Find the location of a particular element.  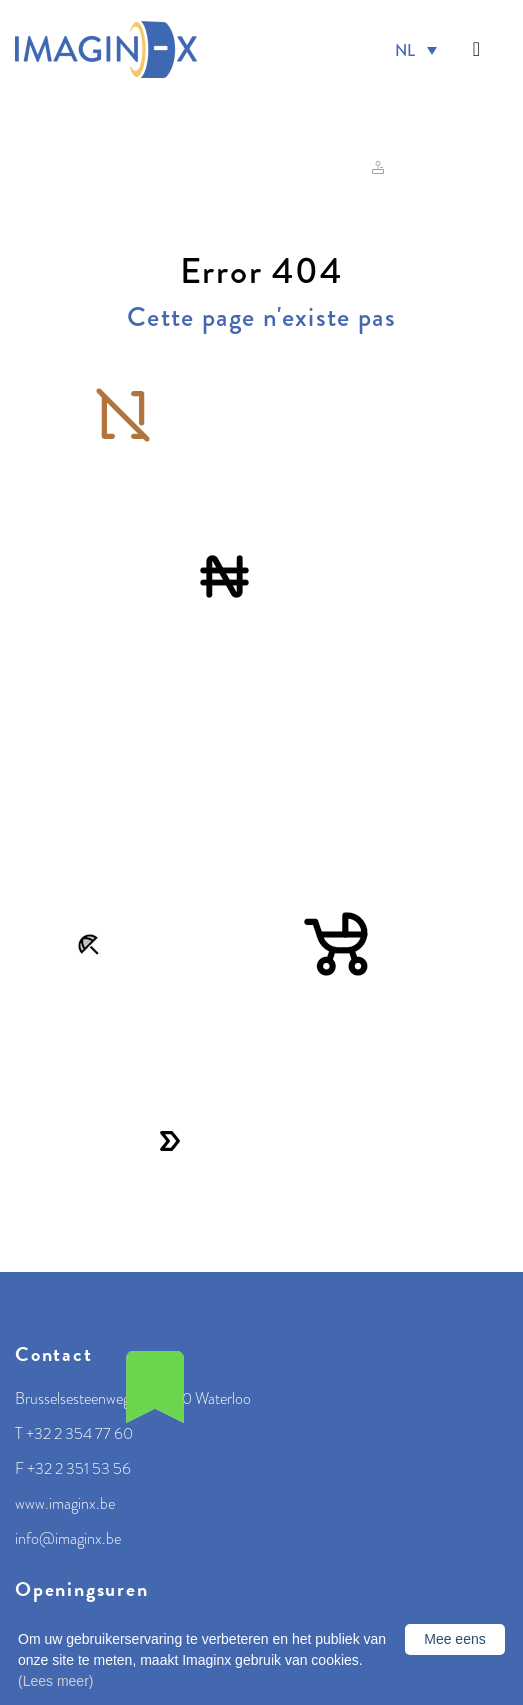

indicates Nigerian naira currency is located at coordinates (224, 576).